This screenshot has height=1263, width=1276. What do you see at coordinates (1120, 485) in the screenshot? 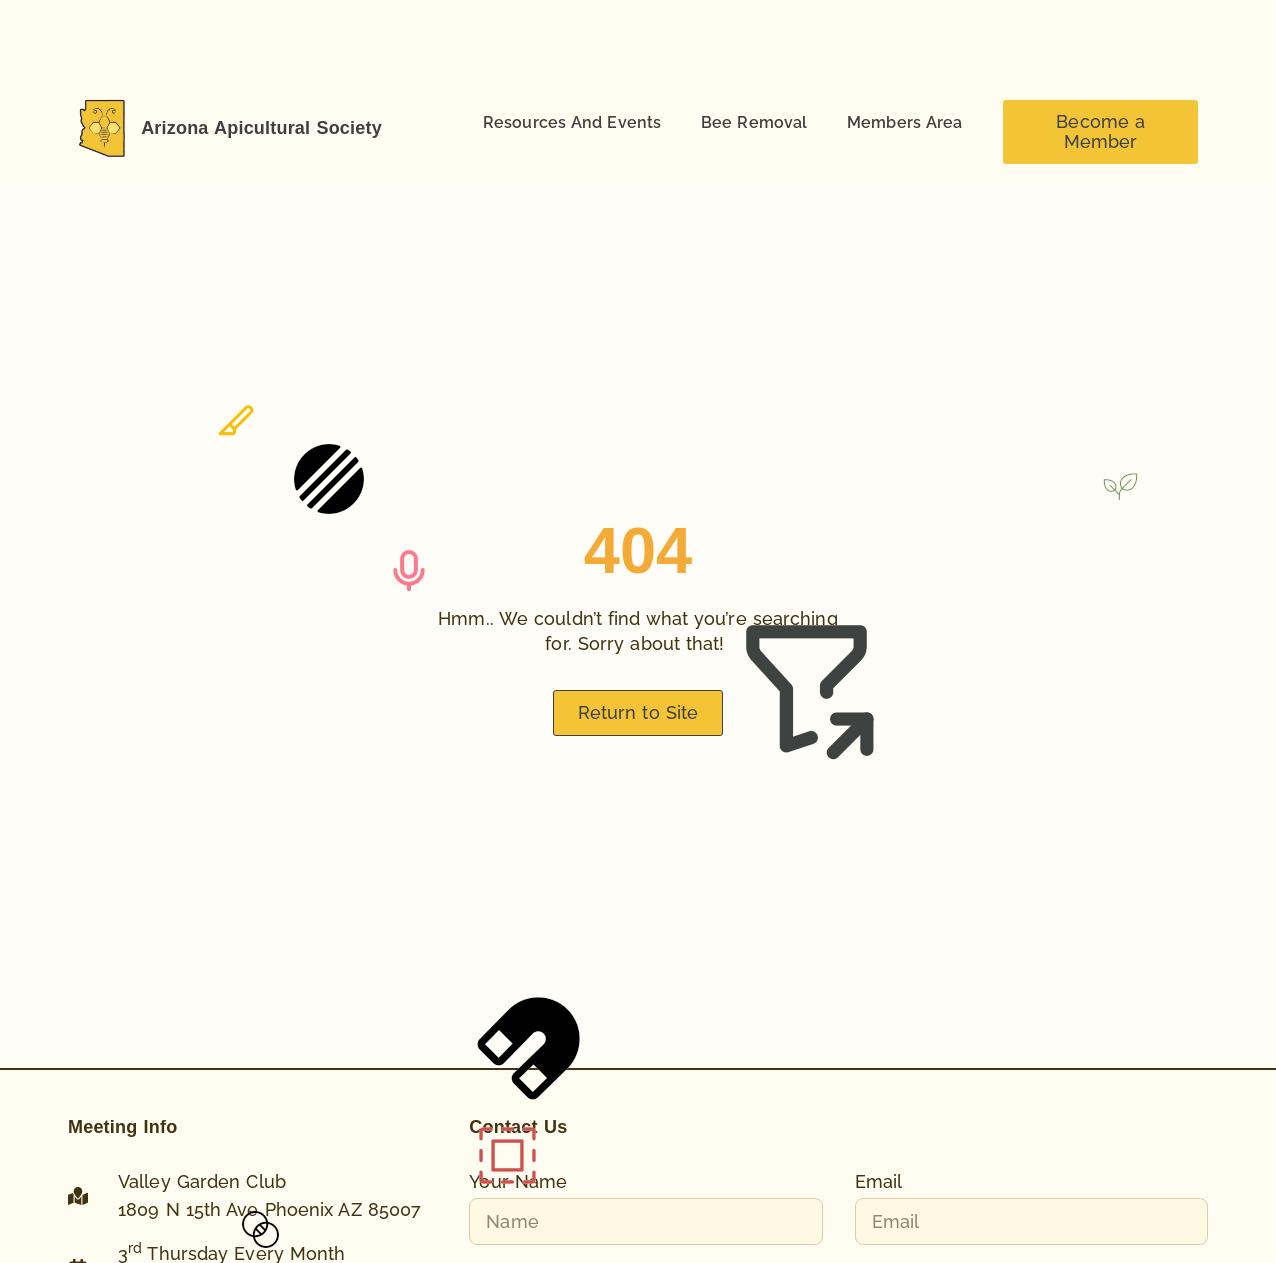
I see `access plant care or gardening features` at bounding box center [1120, 485].